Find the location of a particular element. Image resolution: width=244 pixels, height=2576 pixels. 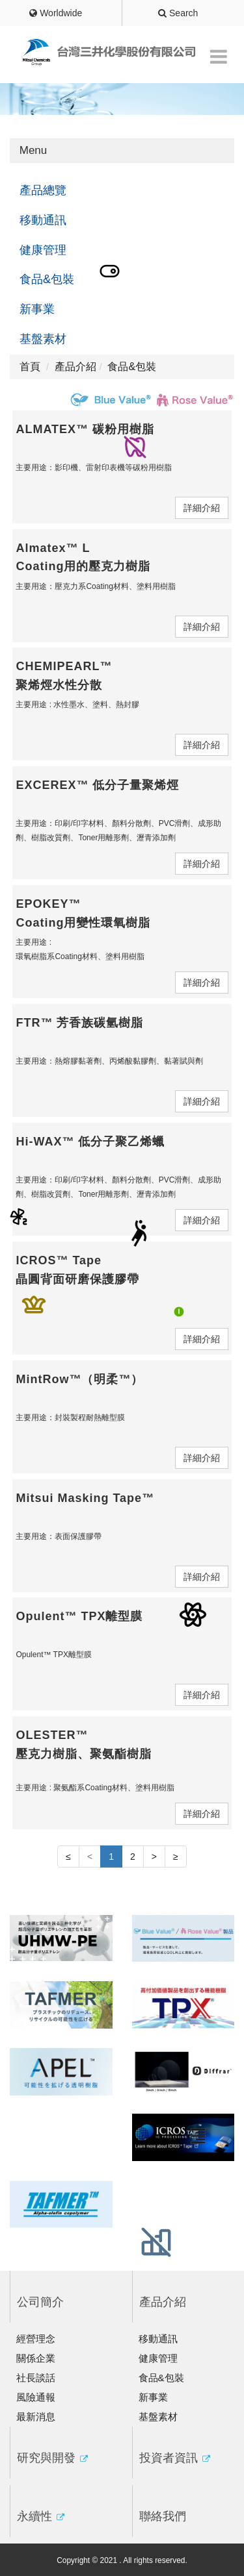

indicates 6 o'clock or half past the hour is located at coordinates (179, 1312).